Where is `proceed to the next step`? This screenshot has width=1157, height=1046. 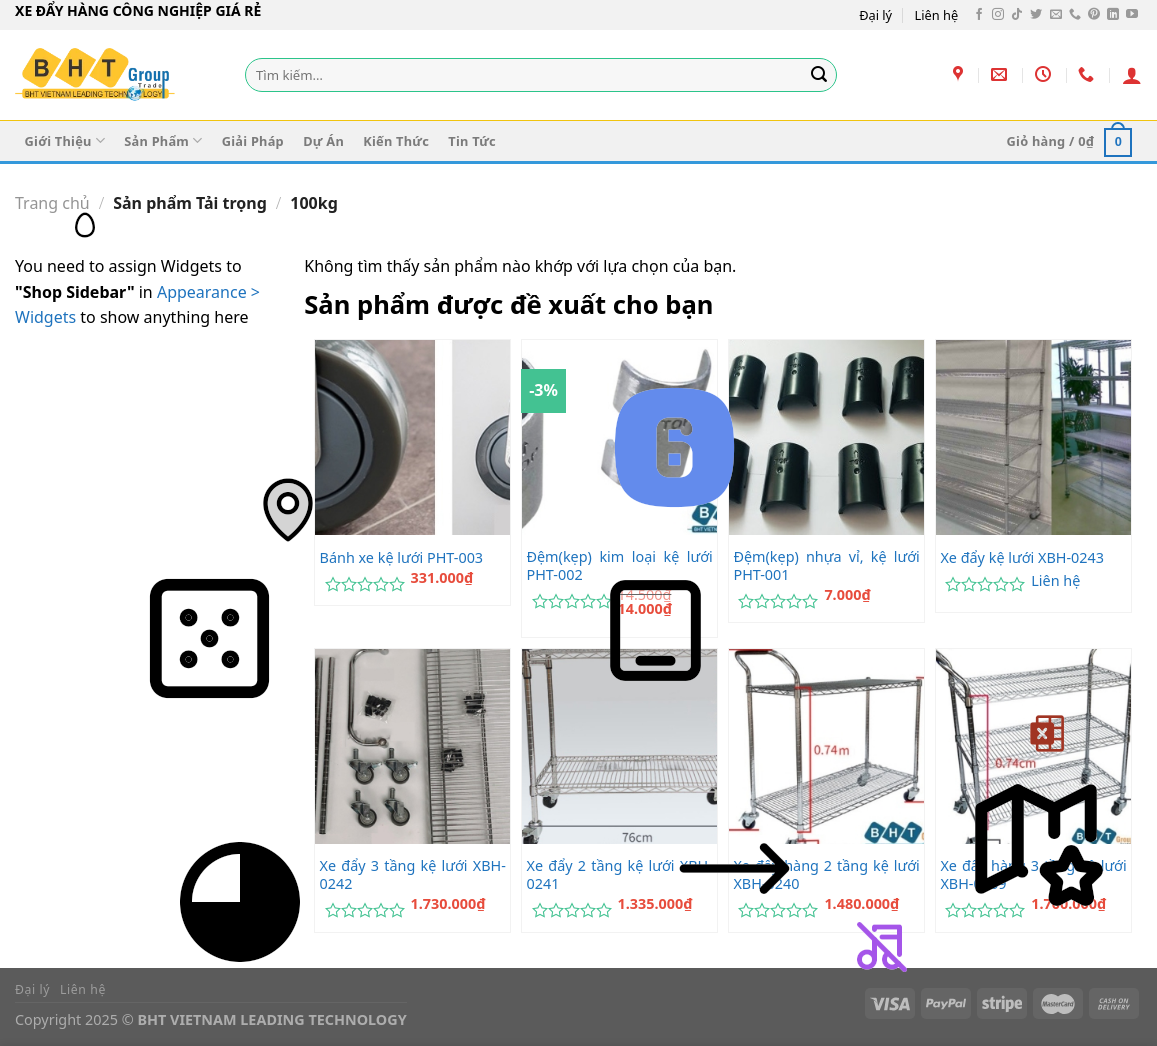
proceed to the next step is located at coordinates (734, 868).